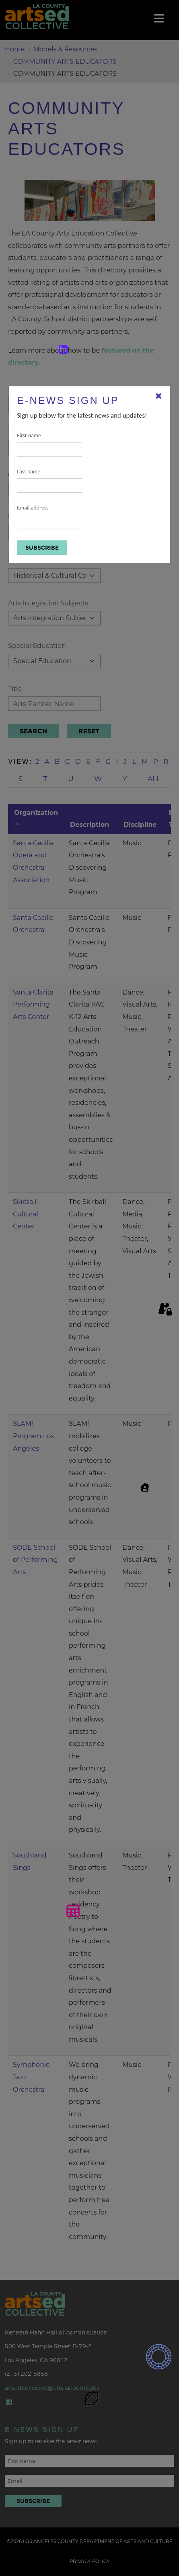 The width and height of the screenshot is (179, 2576). What do you see at coordinates (158, 2357) in the screenshot?
I see `open the VSCO photo editing app` at bounding box center [158, 2357].